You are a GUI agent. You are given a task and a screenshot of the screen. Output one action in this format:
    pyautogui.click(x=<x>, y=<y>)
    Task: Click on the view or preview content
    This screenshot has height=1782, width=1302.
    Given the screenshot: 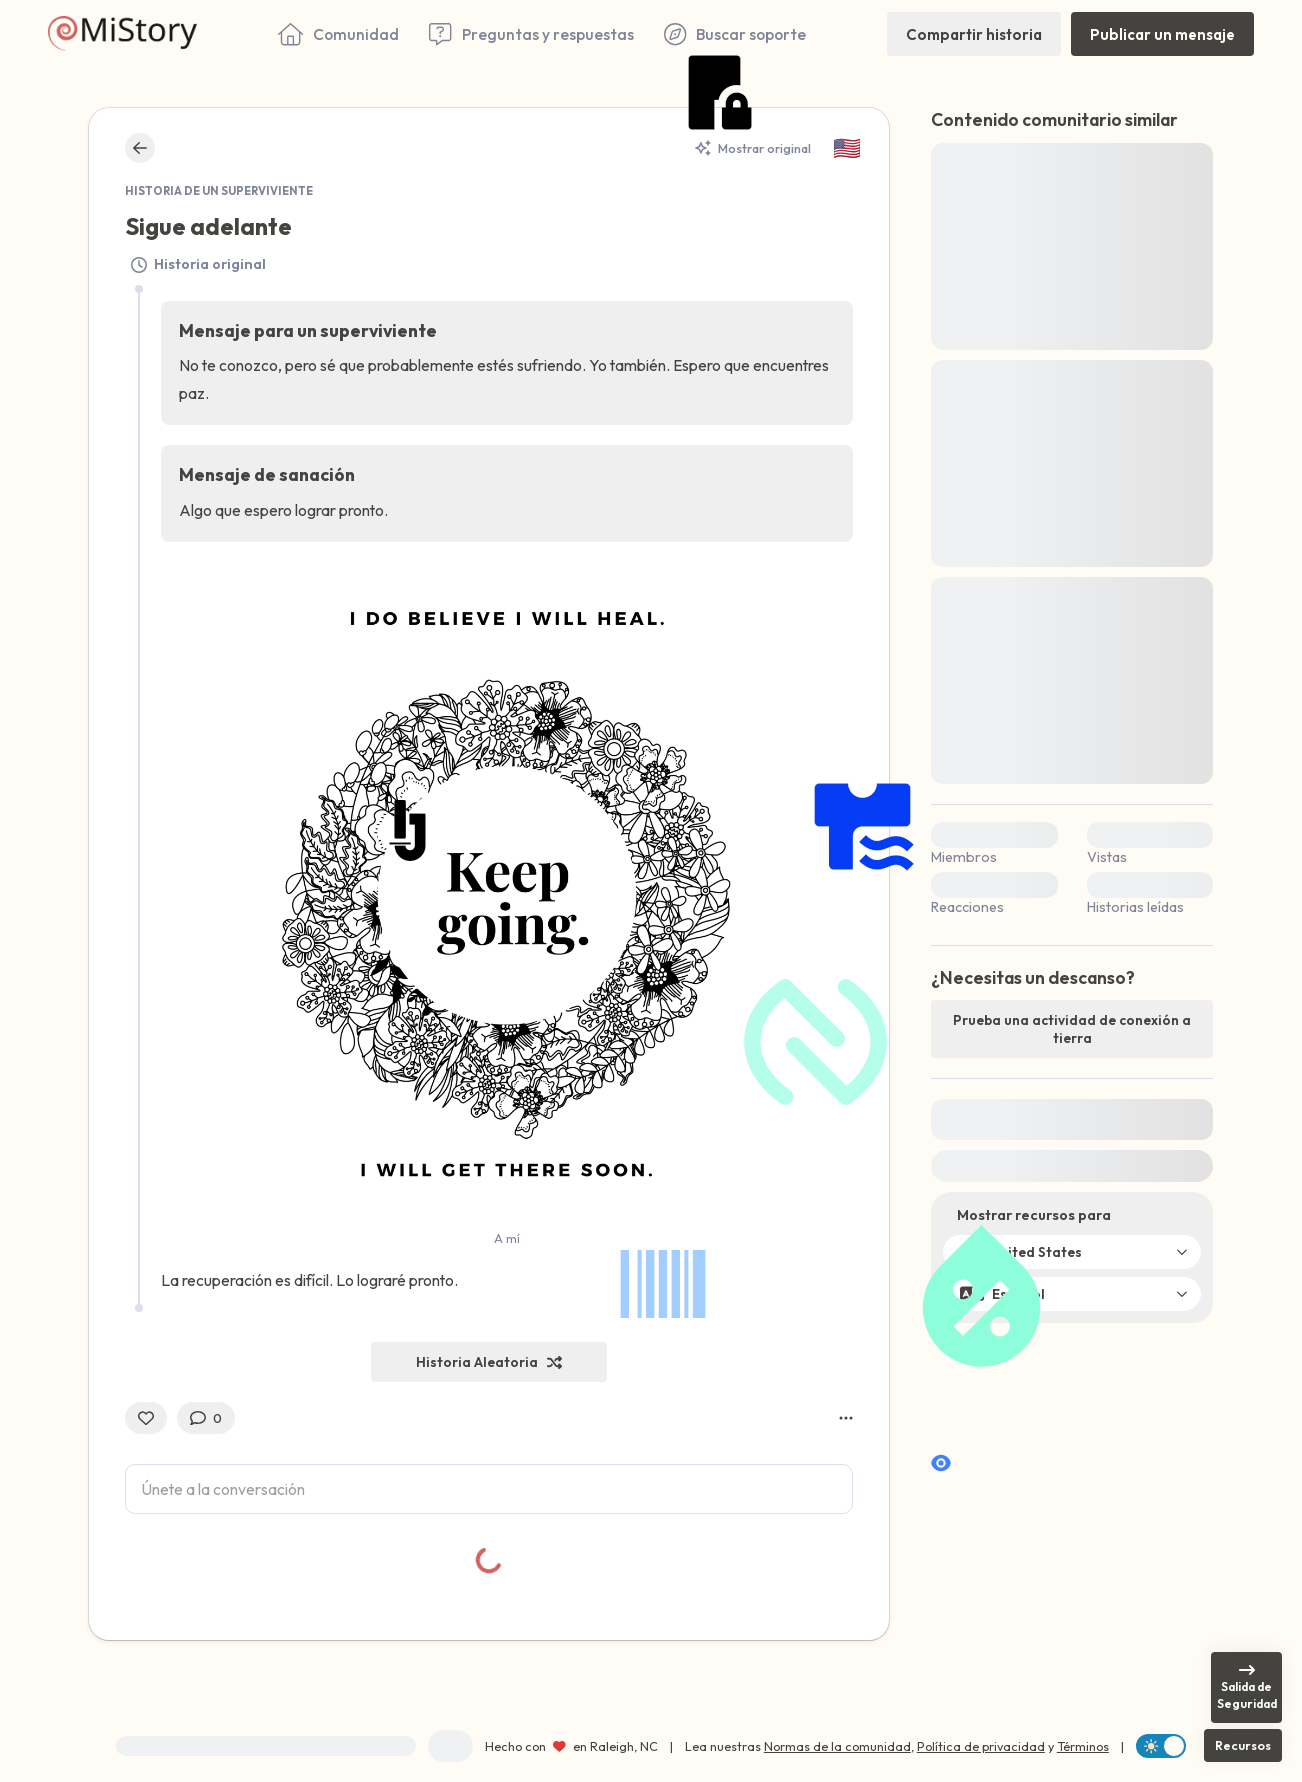 What is the action you would take?
    pyautogui.click(x=941, y=1463)
    